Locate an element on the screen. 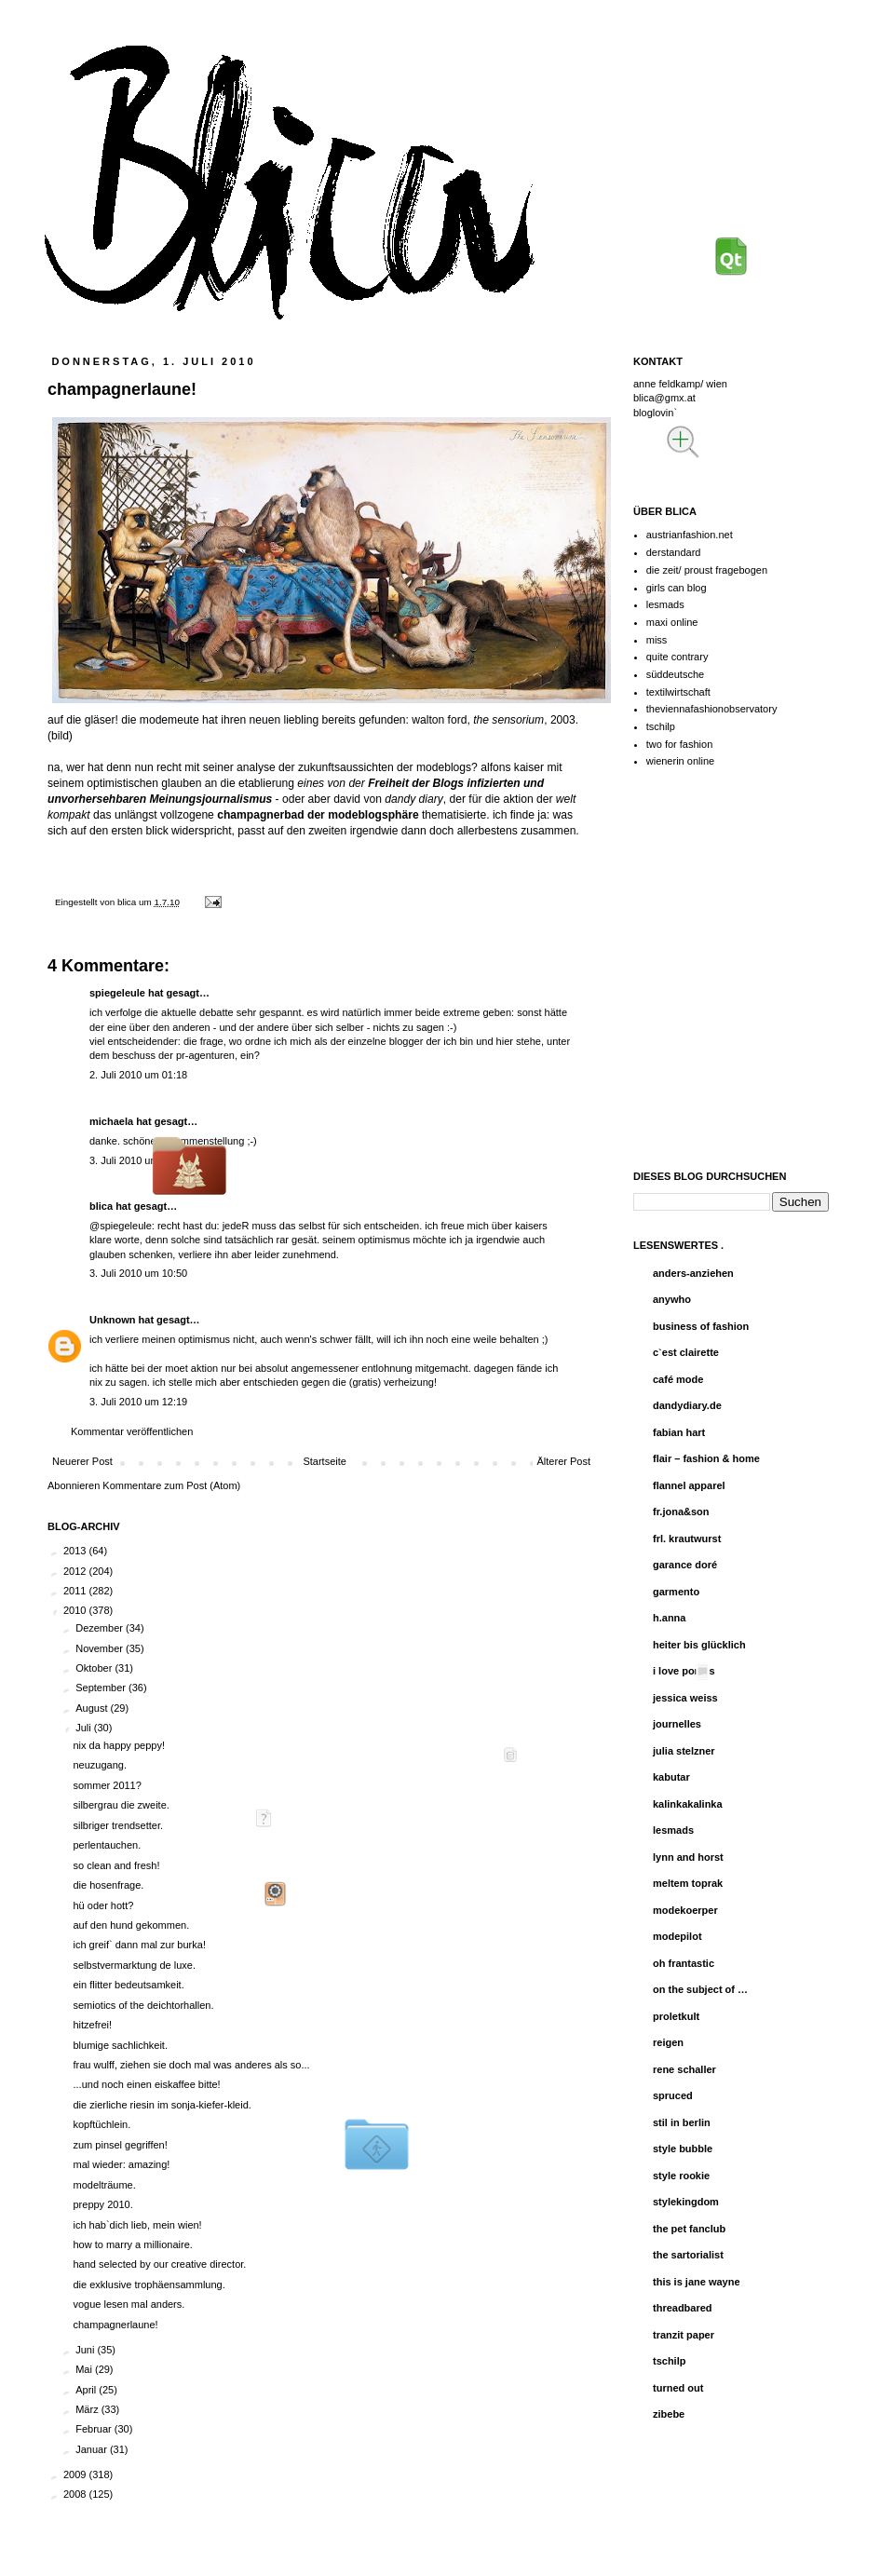  access your public folder is located at coordinates (376, 2144).